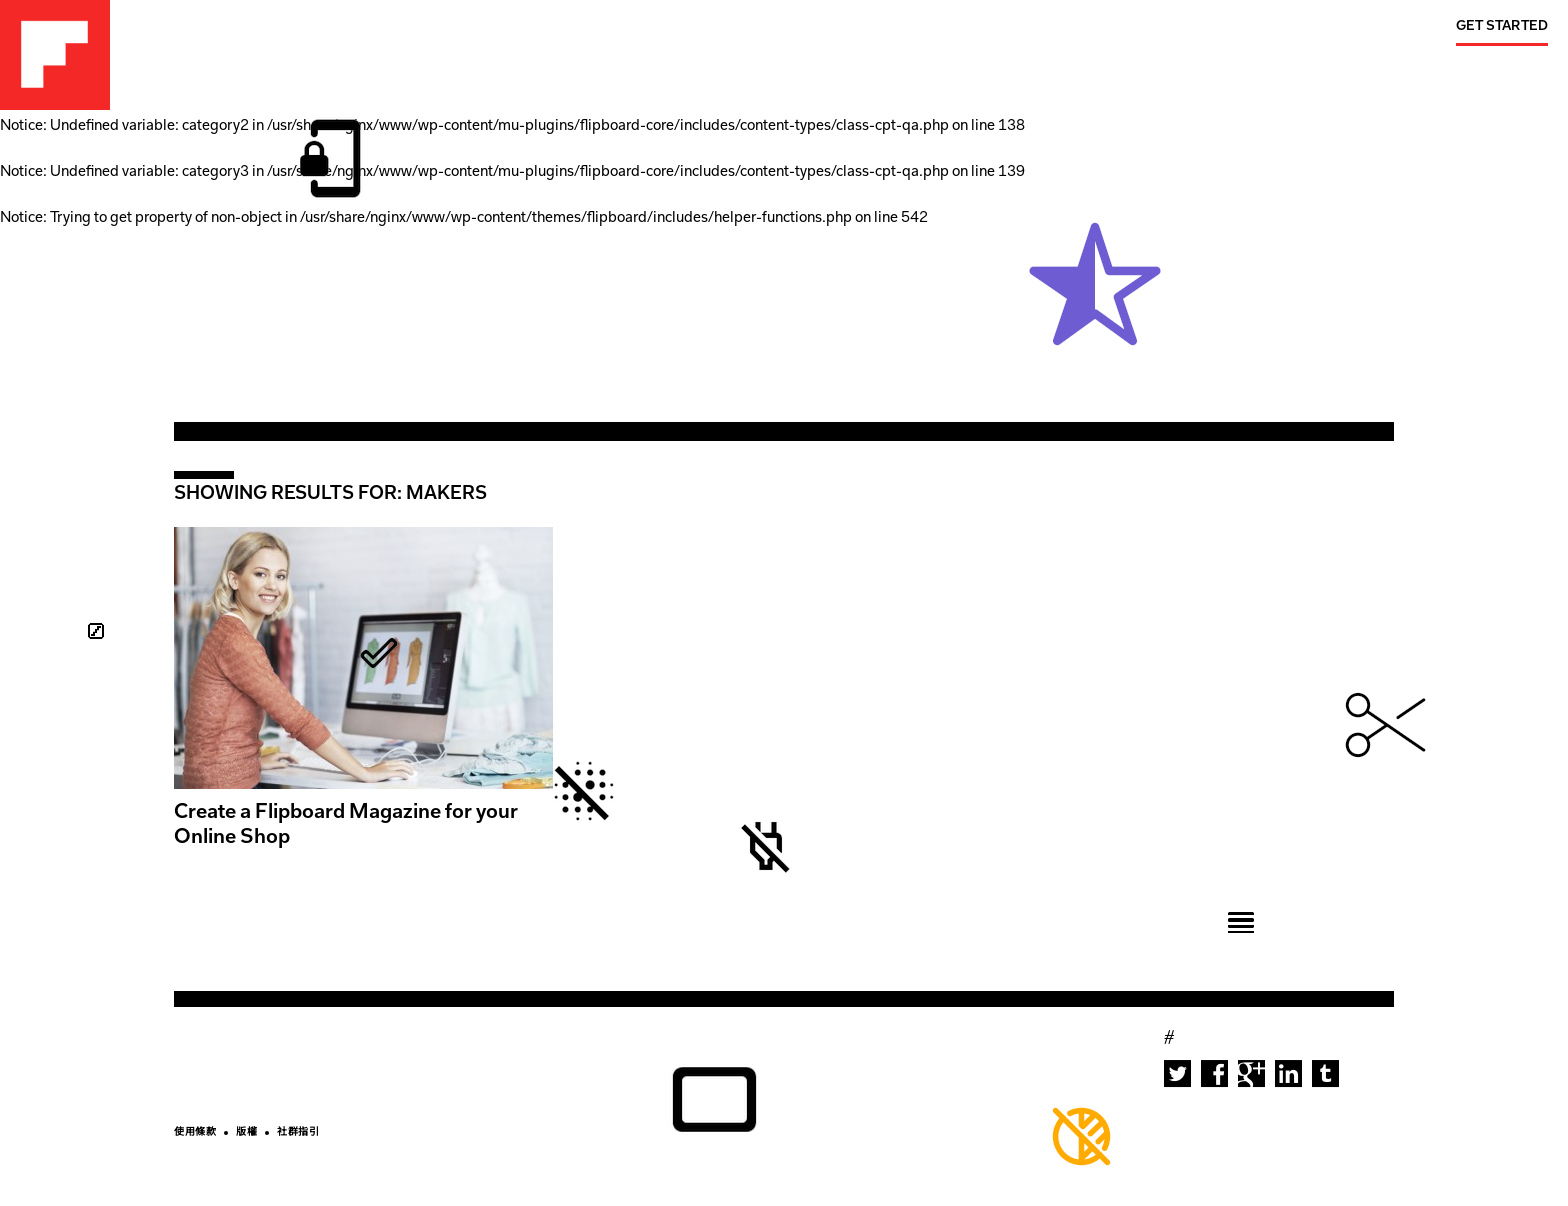 This screenshot has height=1206, width=1568. I want to click on disable screen brightness adjustment, so click(1081, 1136).